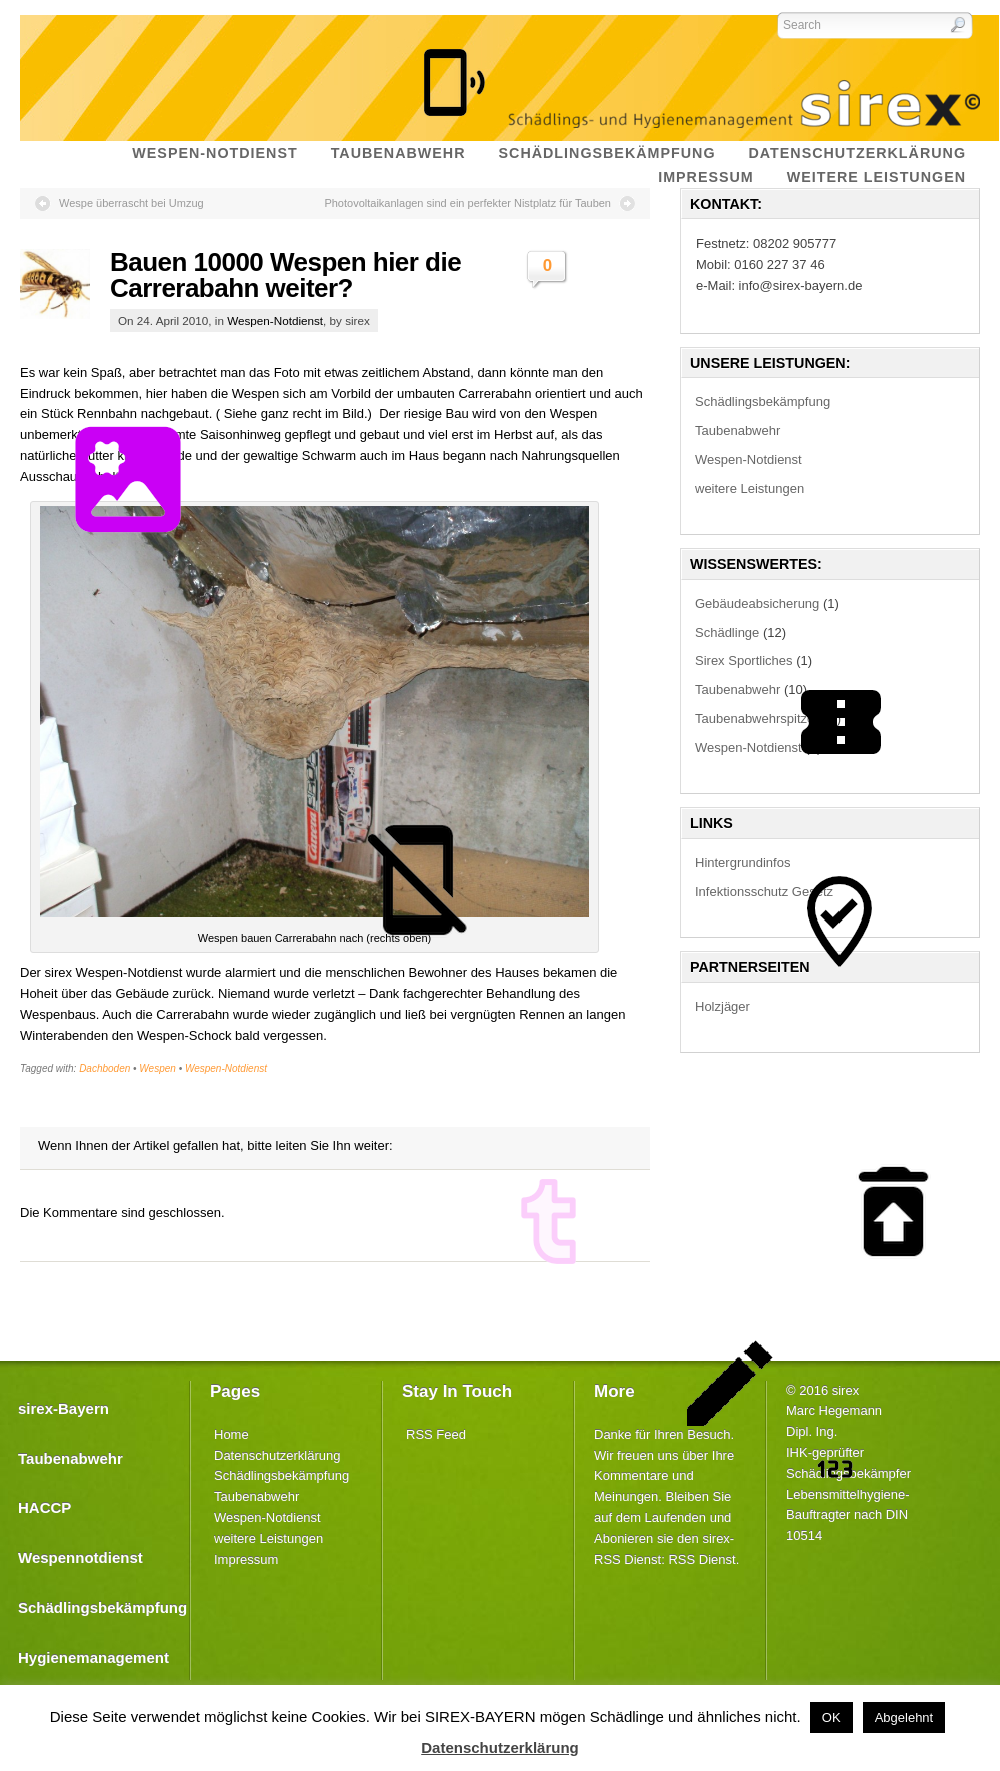 The image size is (1000, 1771). I want to click on mobile device is disabled or unavailable, so click(418, 880).